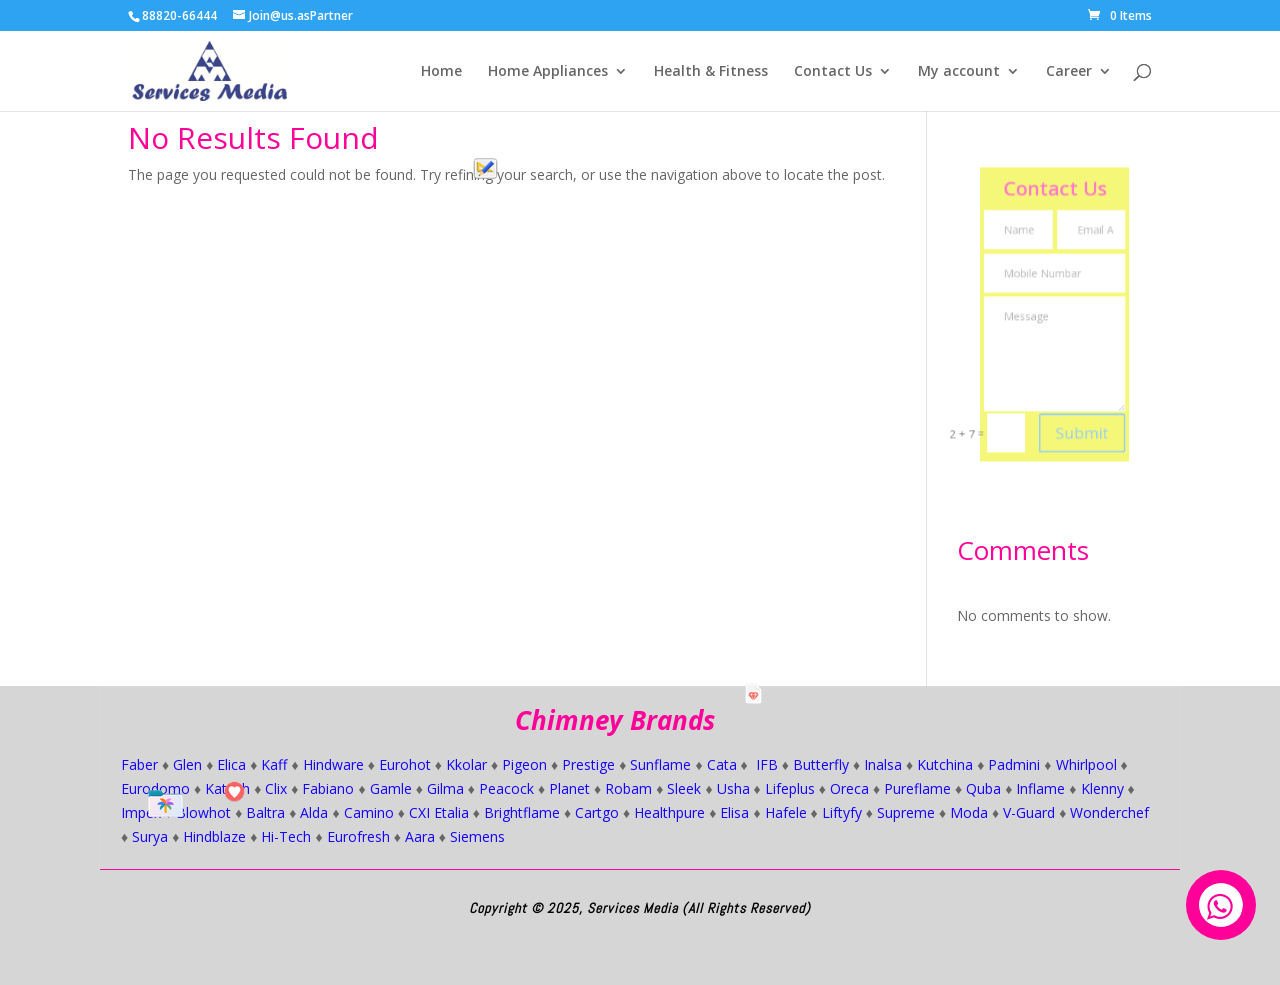  What do you see at coordinates (753, 693) in the screenshot?
I see `a ruby programming language source file` at bounding box center [753, 693].